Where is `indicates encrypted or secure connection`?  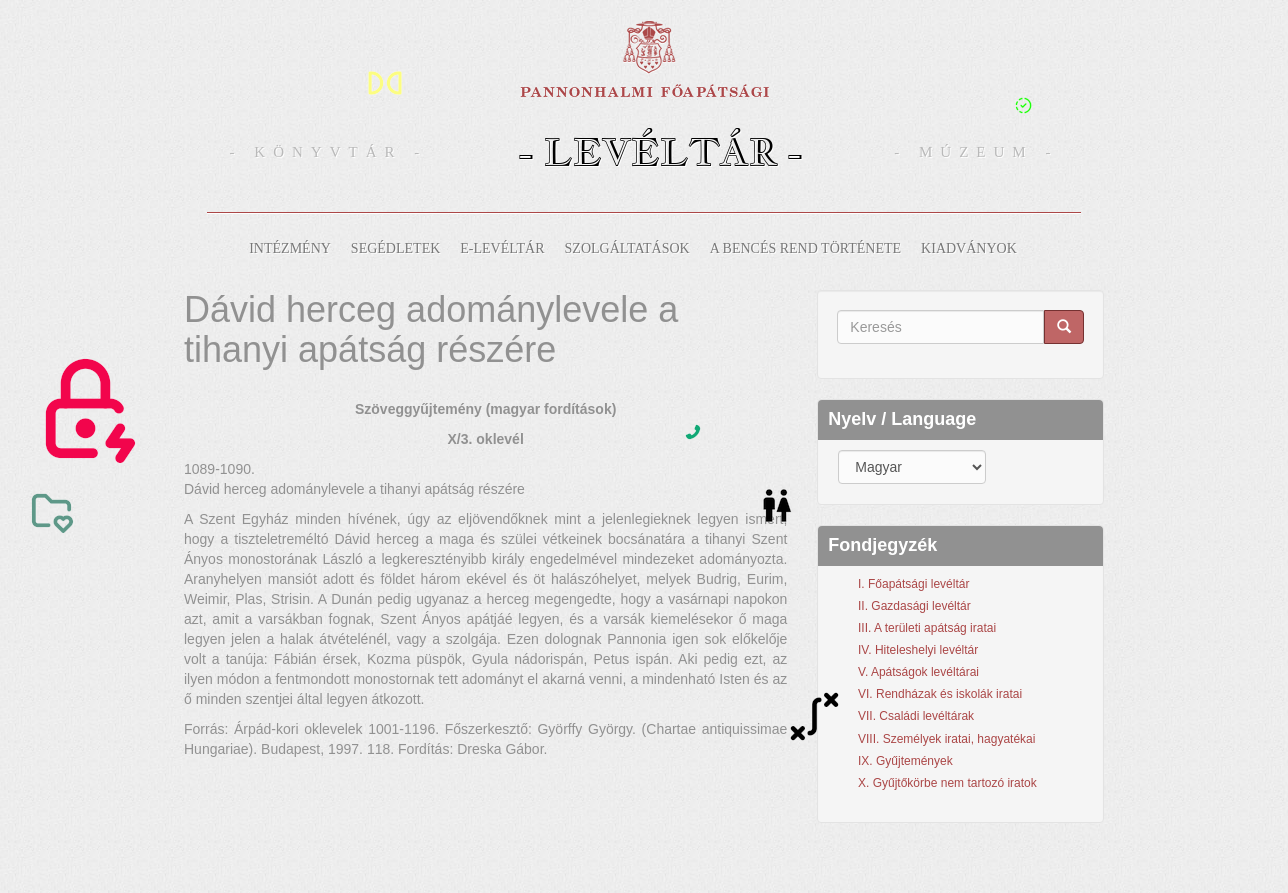
indicates encrypted or secure connection is located at coordinates (85, 408).